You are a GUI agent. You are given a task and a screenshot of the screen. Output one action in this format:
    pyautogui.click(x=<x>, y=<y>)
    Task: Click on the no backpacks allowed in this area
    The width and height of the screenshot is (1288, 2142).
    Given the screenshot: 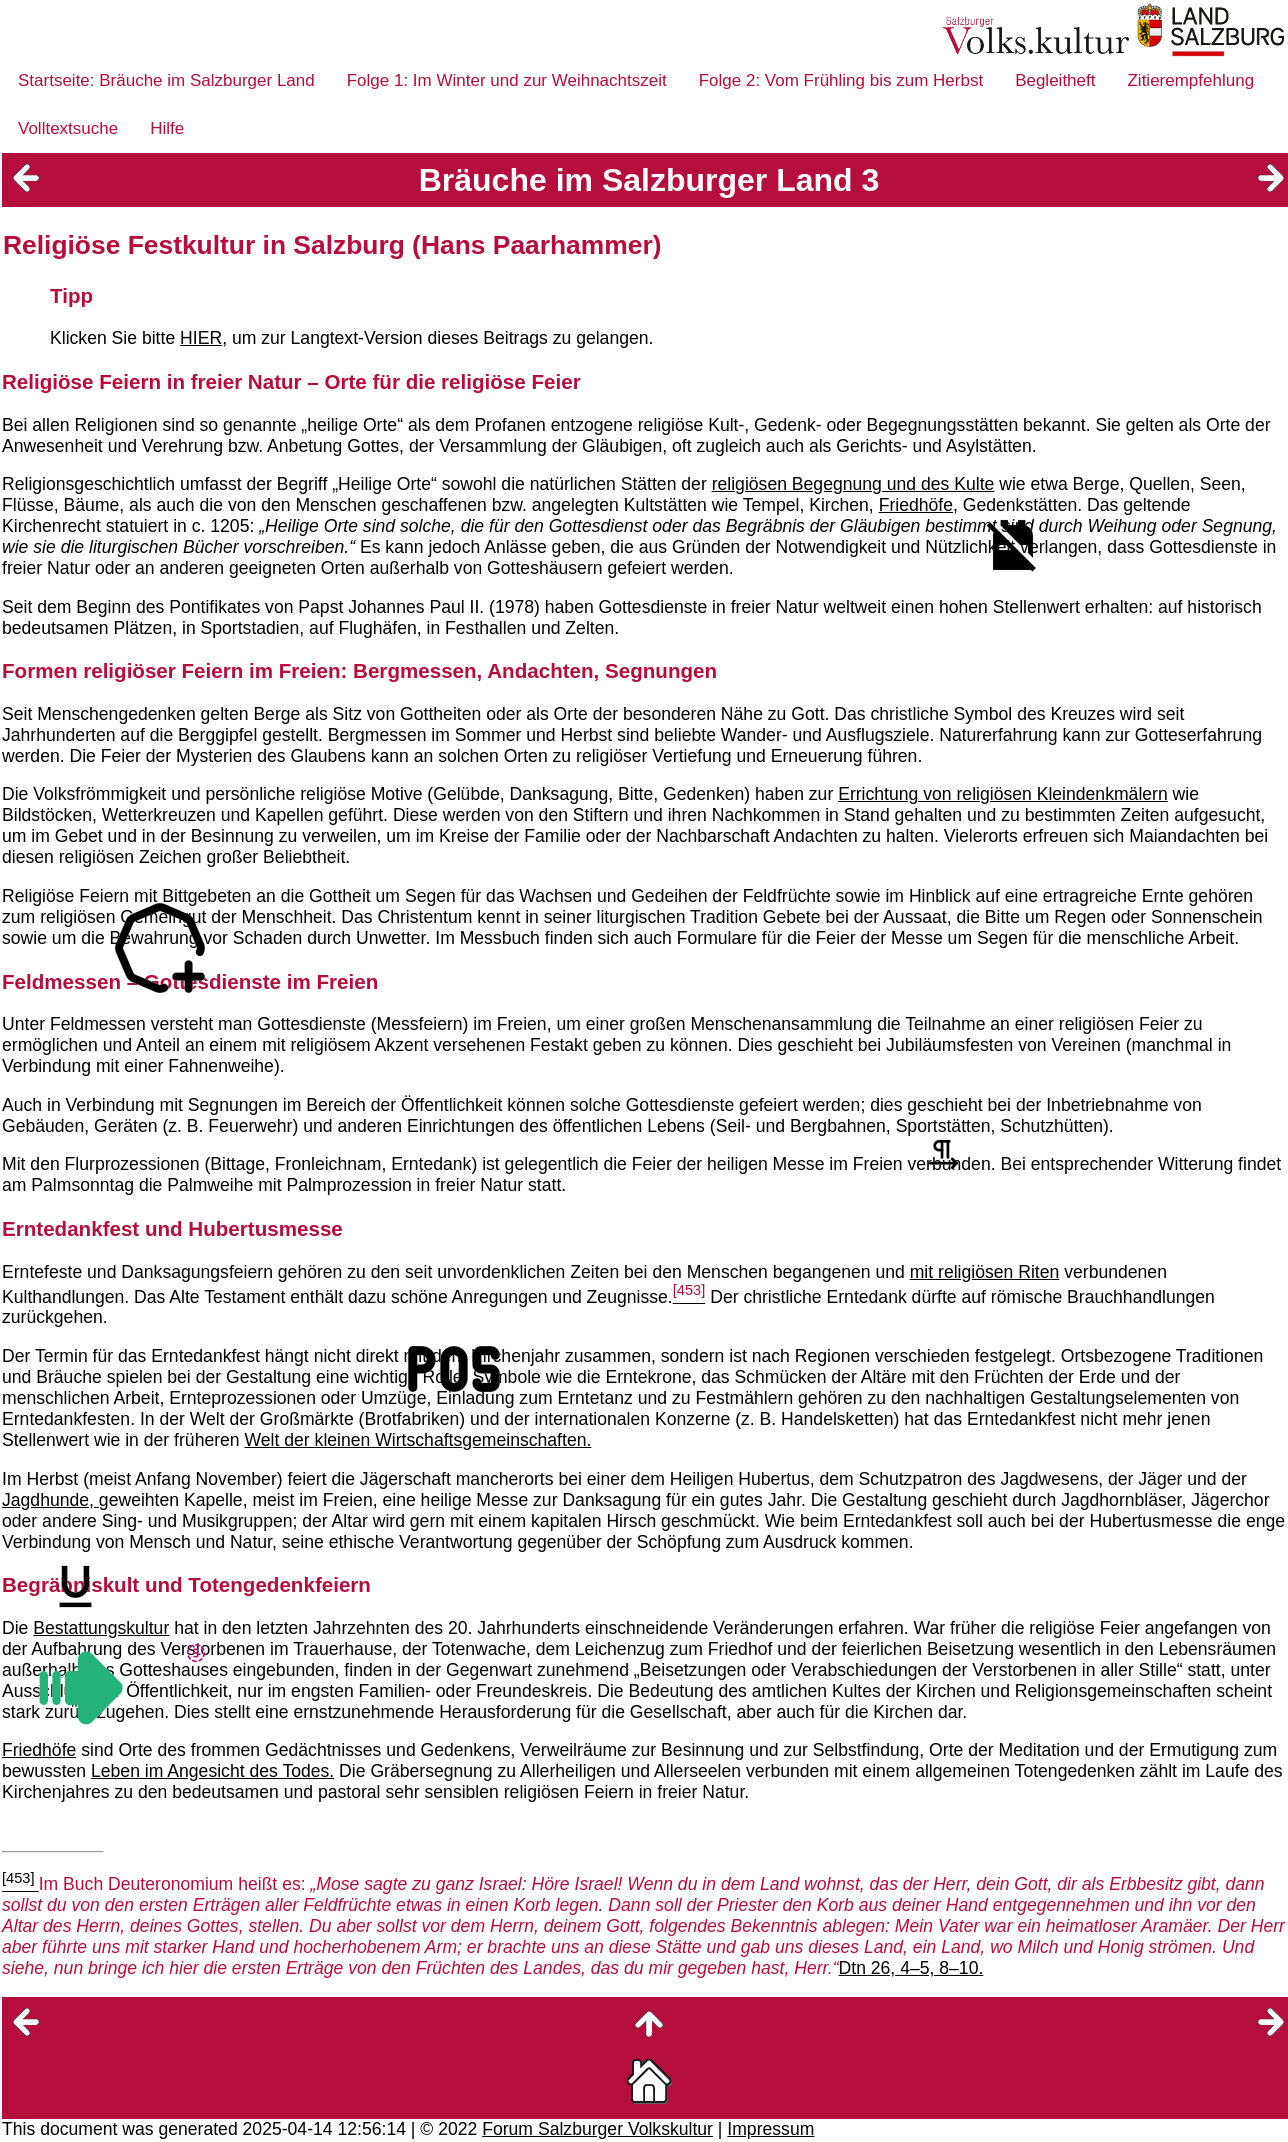 What is the action you would take?
    pyautogui.click(x=1013, y=545)
    